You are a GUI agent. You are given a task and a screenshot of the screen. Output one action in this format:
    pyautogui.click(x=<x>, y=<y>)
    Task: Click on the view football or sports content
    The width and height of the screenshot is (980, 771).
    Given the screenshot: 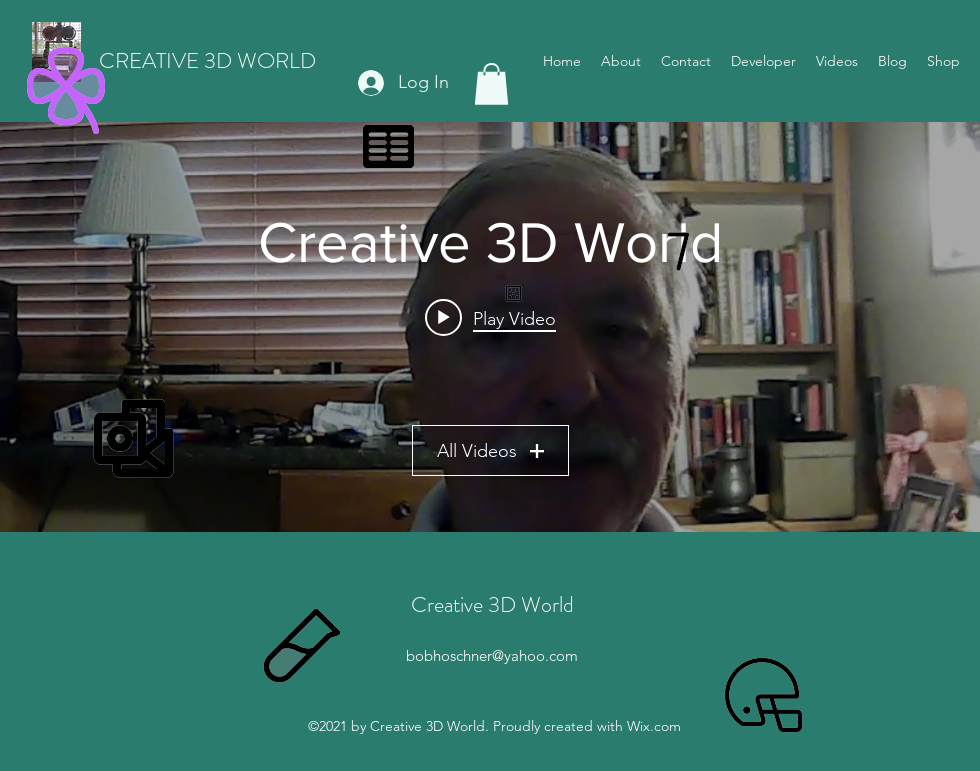 What is the action you would take?
    pyautogui.click(x=763, y=696)
    